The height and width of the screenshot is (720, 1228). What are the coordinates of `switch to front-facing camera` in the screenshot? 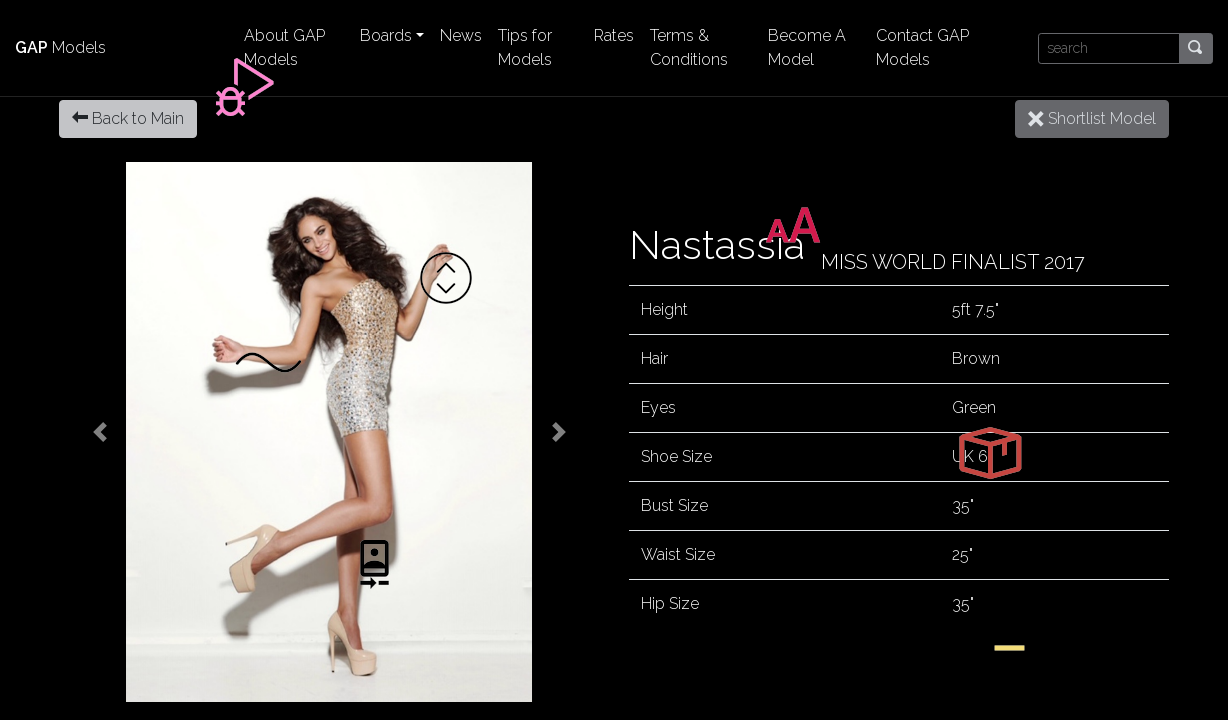 It's located at (374, 564).